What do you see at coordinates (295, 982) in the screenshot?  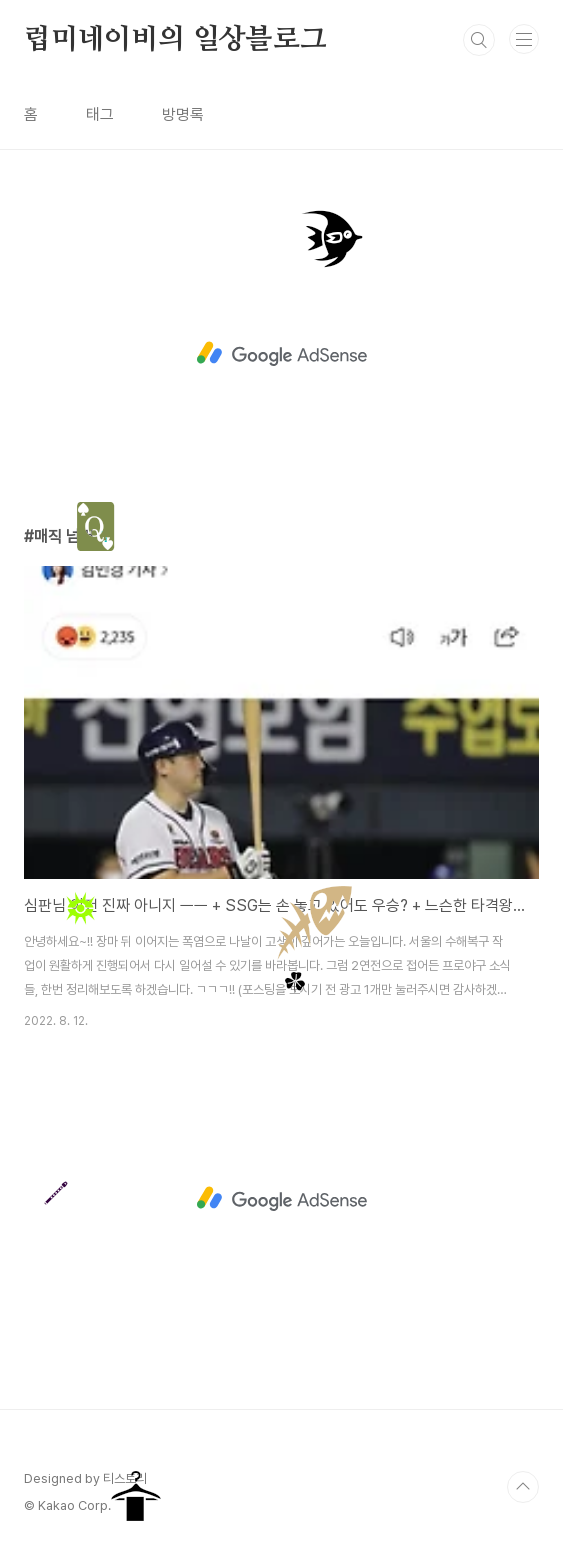 I see `indicates Irish or St. Patrick's Day themed content` at bounding box center [295, 982].